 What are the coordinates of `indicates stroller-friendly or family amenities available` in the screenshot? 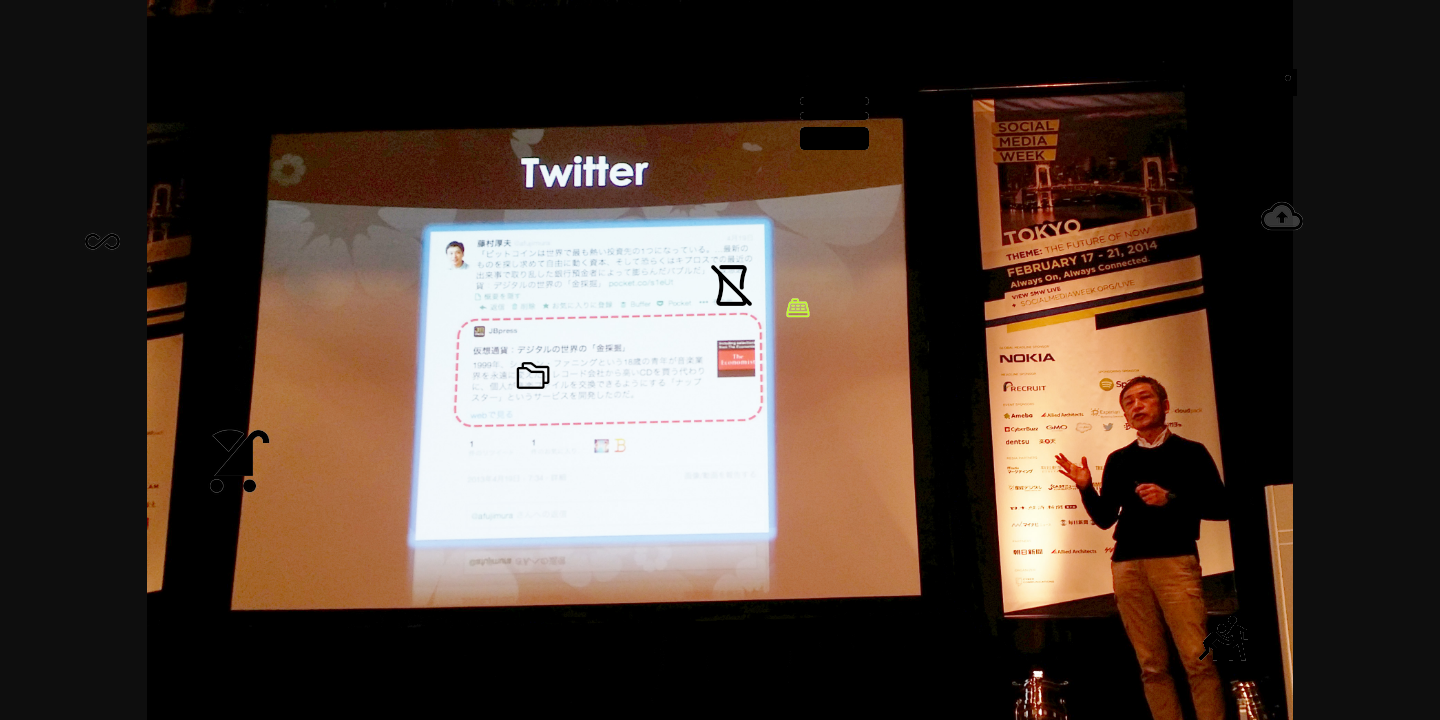 It's located at (236, 459).